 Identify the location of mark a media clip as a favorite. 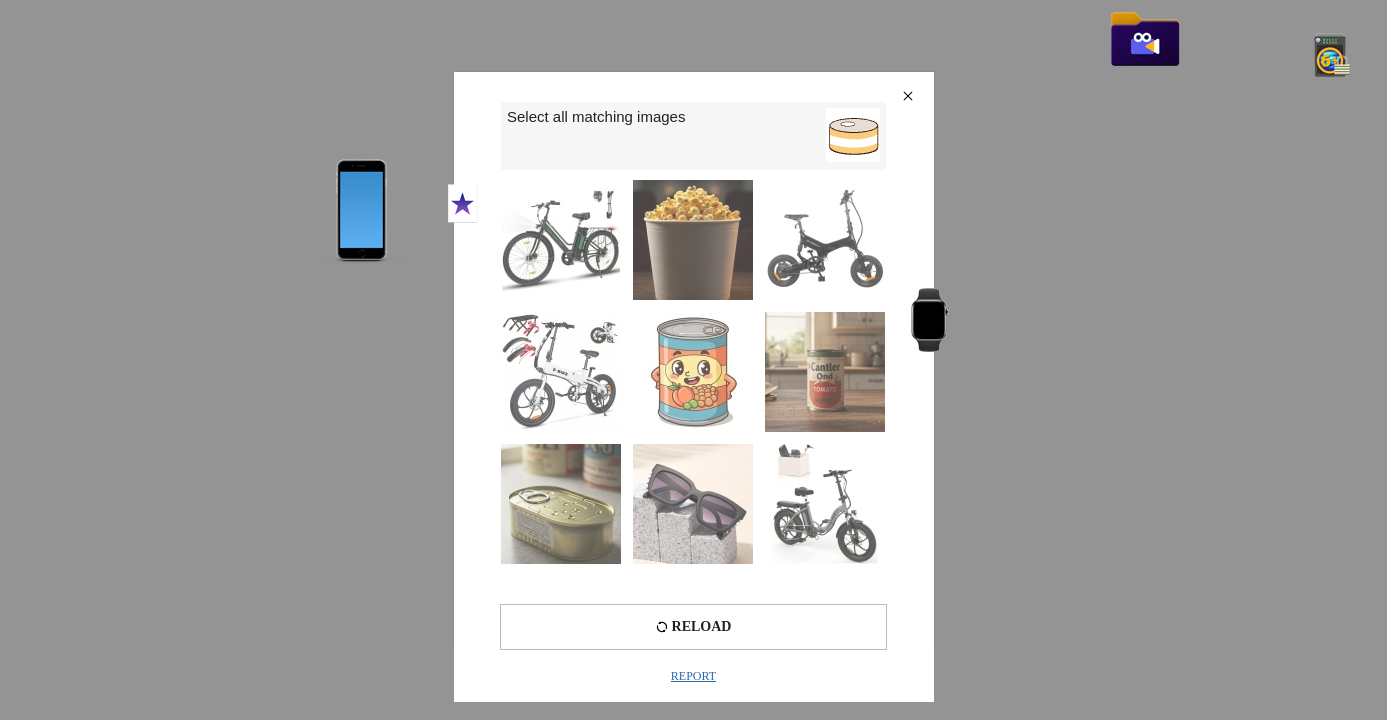
(462, 203).